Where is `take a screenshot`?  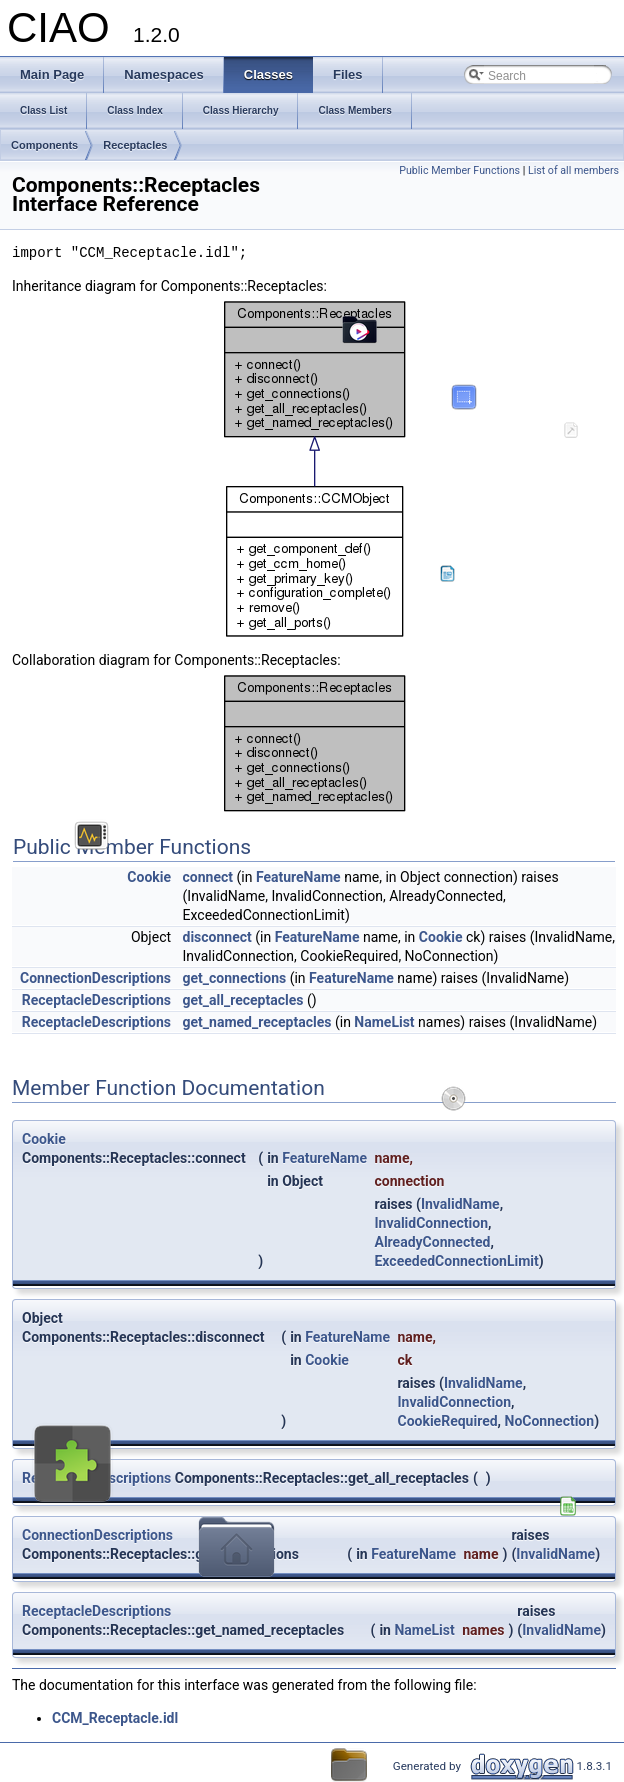 take a screenshot is located at coordinates (464, 397).